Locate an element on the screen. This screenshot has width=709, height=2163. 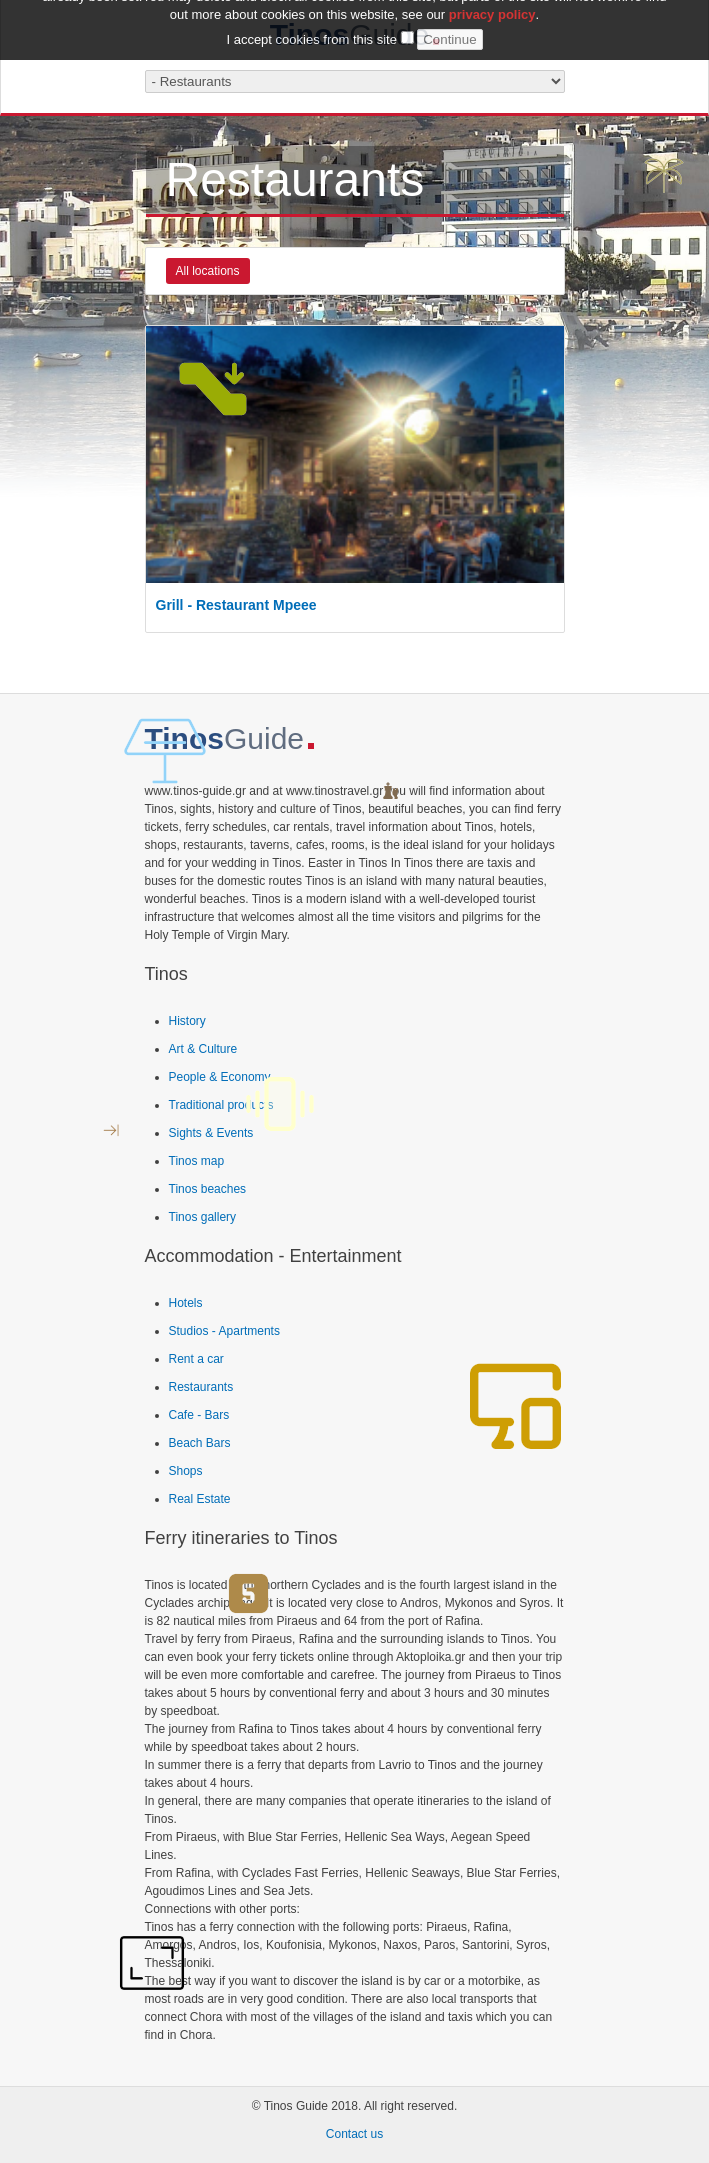
view connected devices is located at coordinates (515, 1403).